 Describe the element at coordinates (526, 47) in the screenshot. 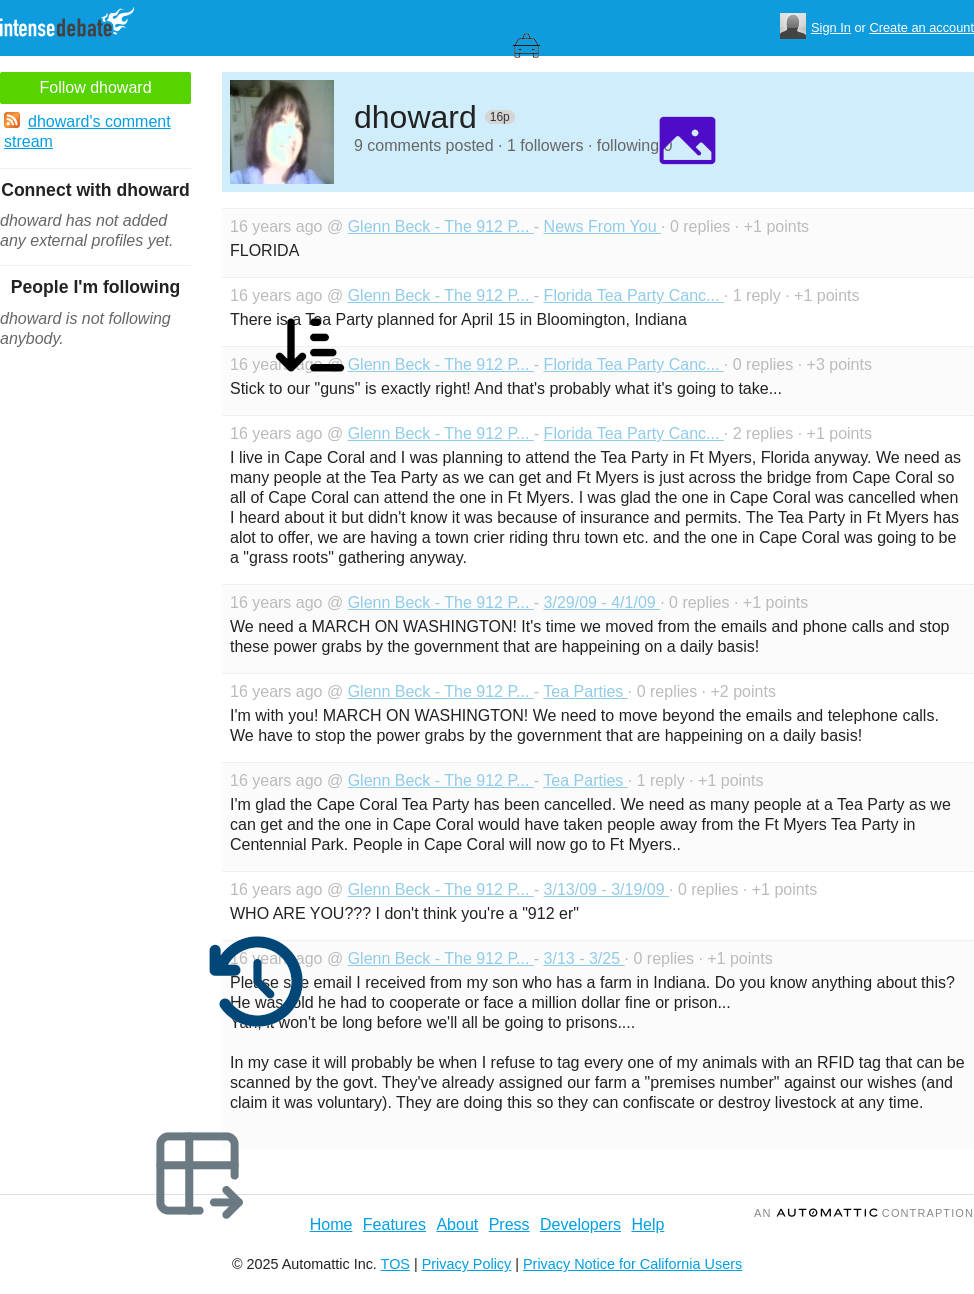

I see `request a taxi or cab ride` at that location.